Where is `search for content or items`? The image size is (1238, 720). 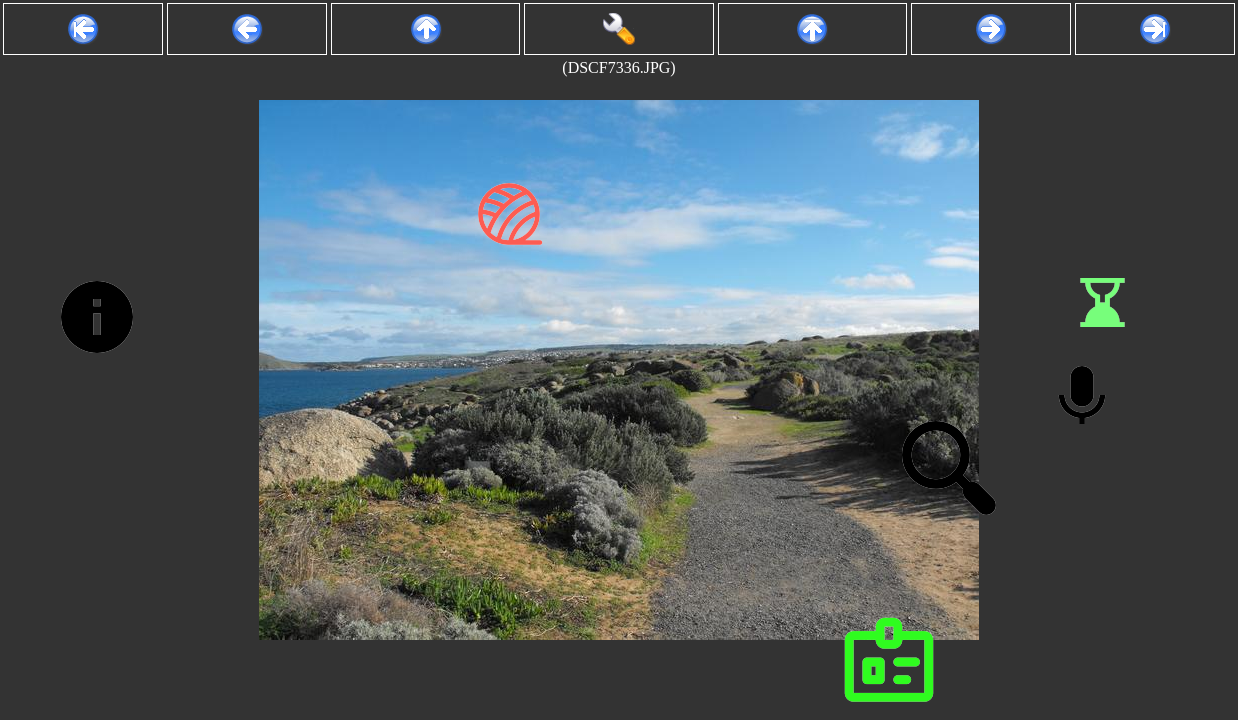 search for content or items is located at coordinates (950, 469).